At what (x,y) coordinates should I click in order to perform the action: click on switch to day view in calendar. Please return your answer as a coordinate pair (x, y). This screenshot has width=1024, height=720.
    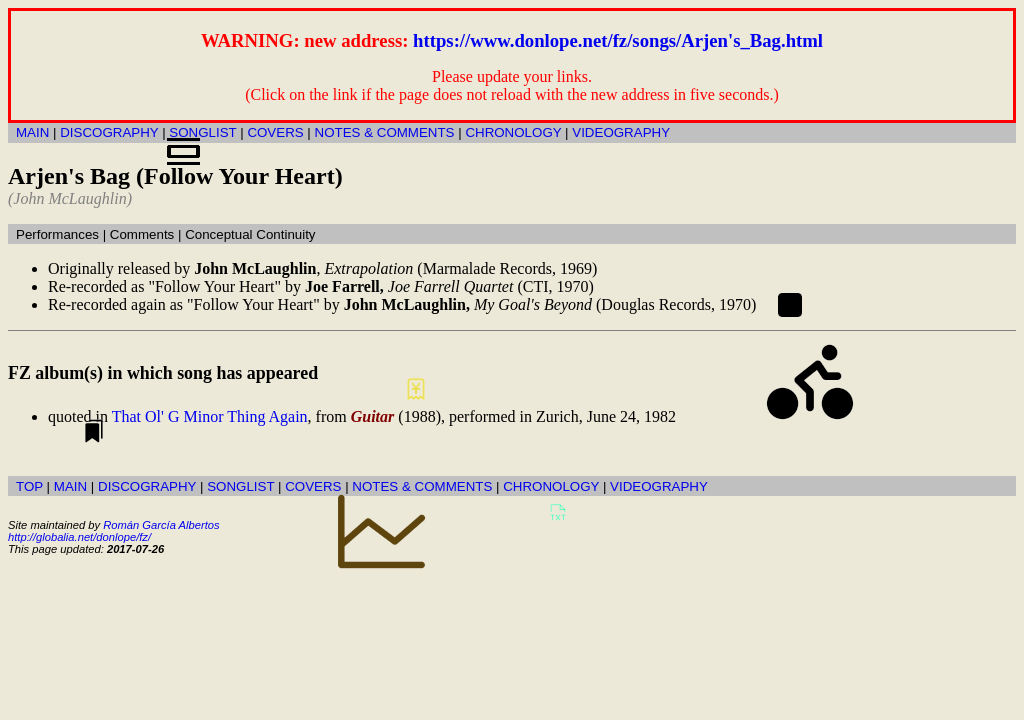
    Looking at the image, I should click on (184, 151).